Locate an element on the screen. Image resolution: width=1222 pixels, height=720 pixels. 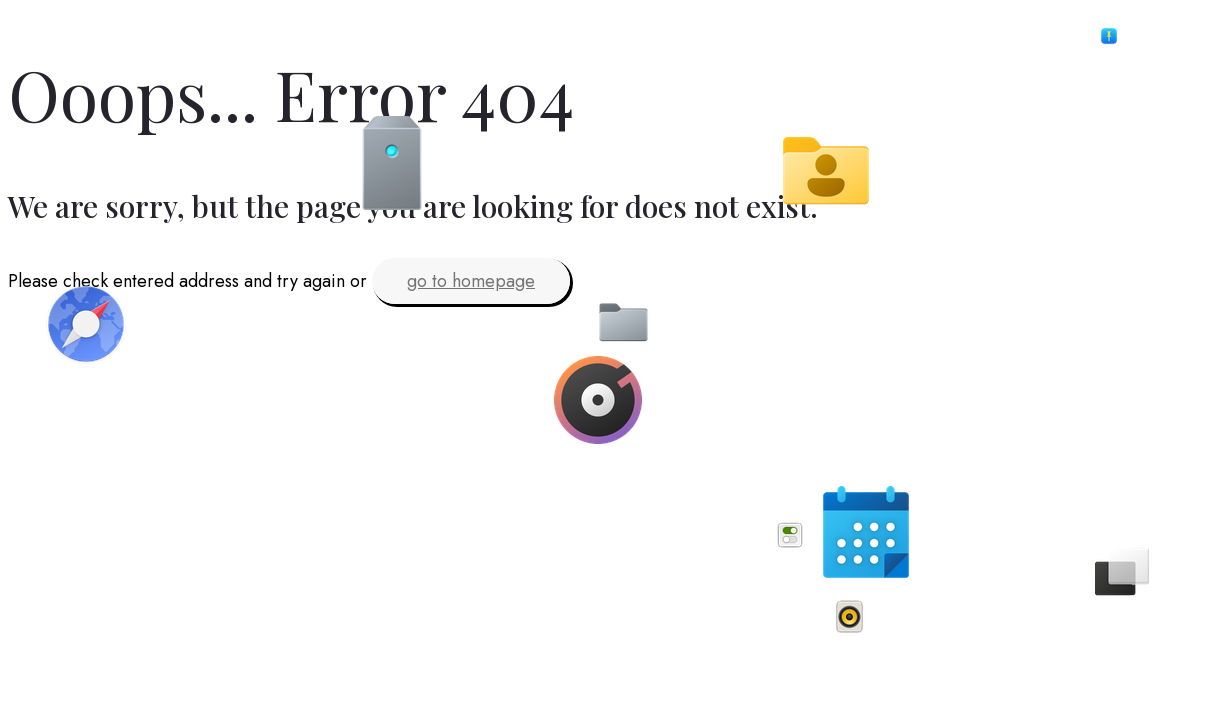
open groove music app is located at coordinates (598, 400).